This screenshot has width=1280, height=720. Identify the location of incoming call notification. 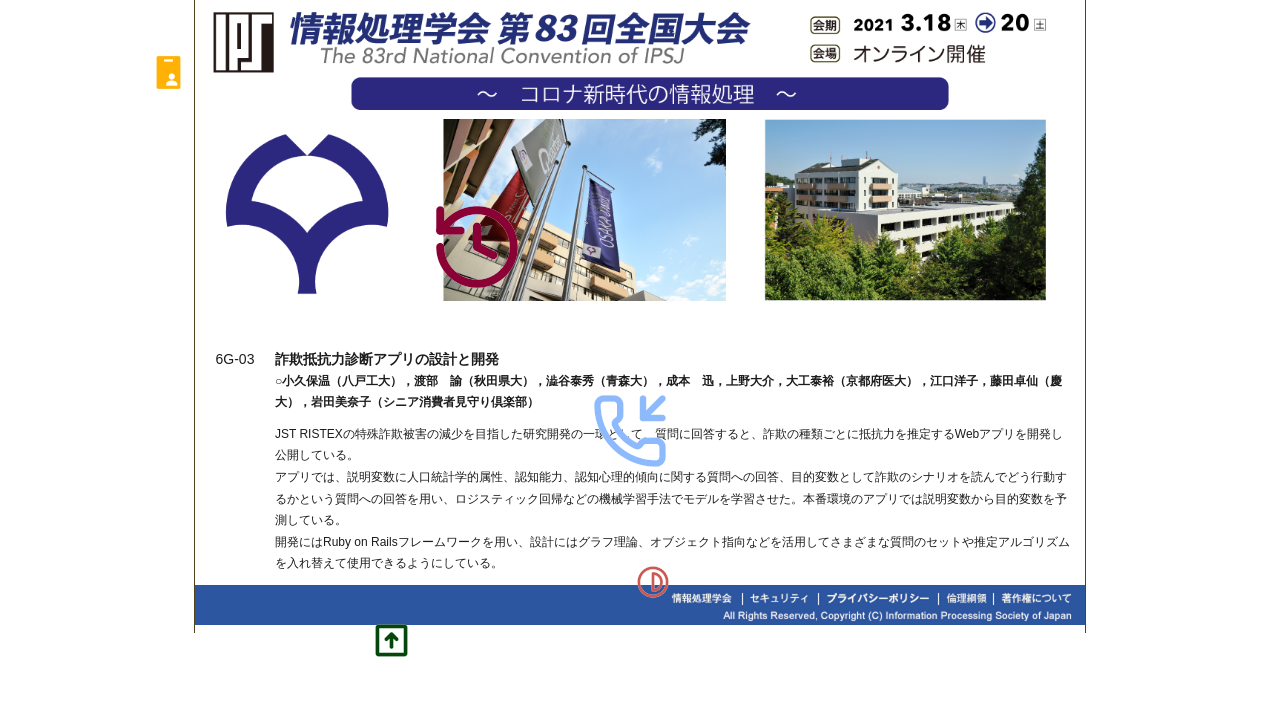
(630, 431).